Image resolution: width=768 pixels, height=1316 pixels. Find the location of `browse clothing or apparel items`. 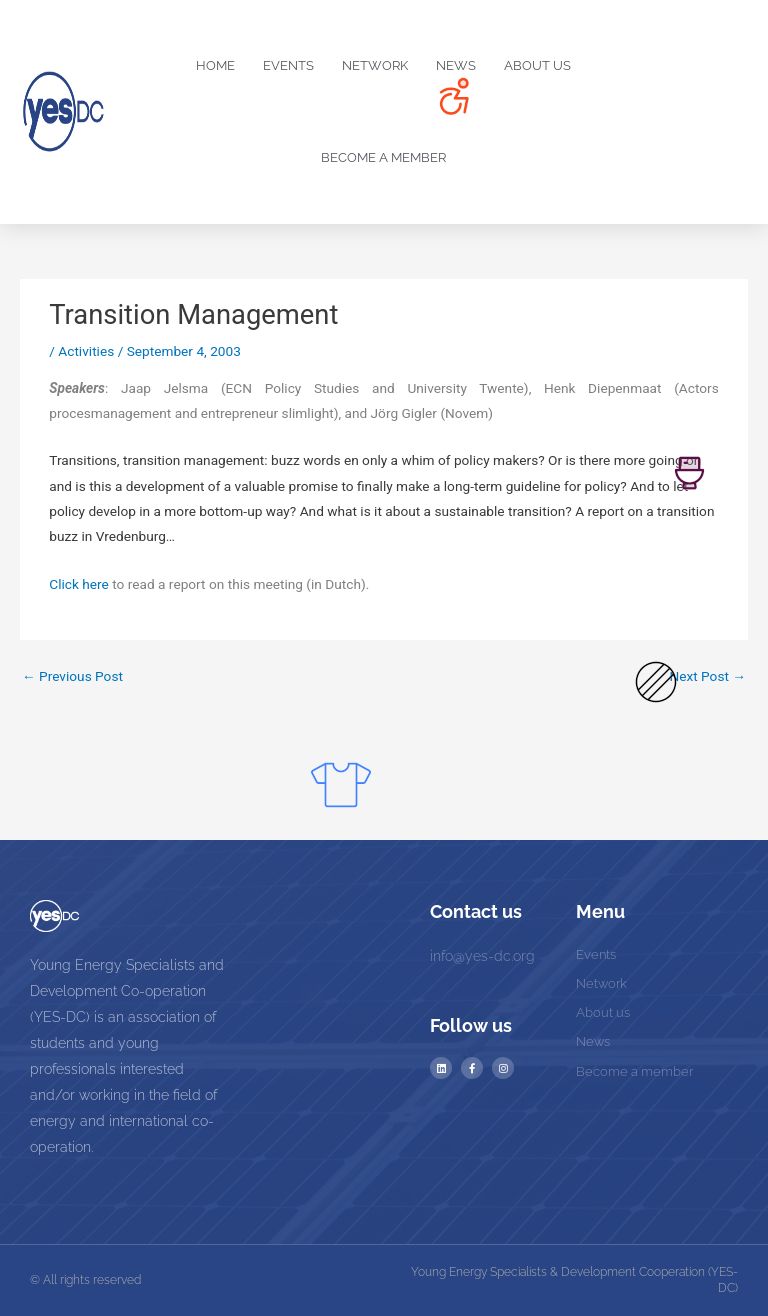

browse clothing or apparel items is located at coordinates (341, 785).